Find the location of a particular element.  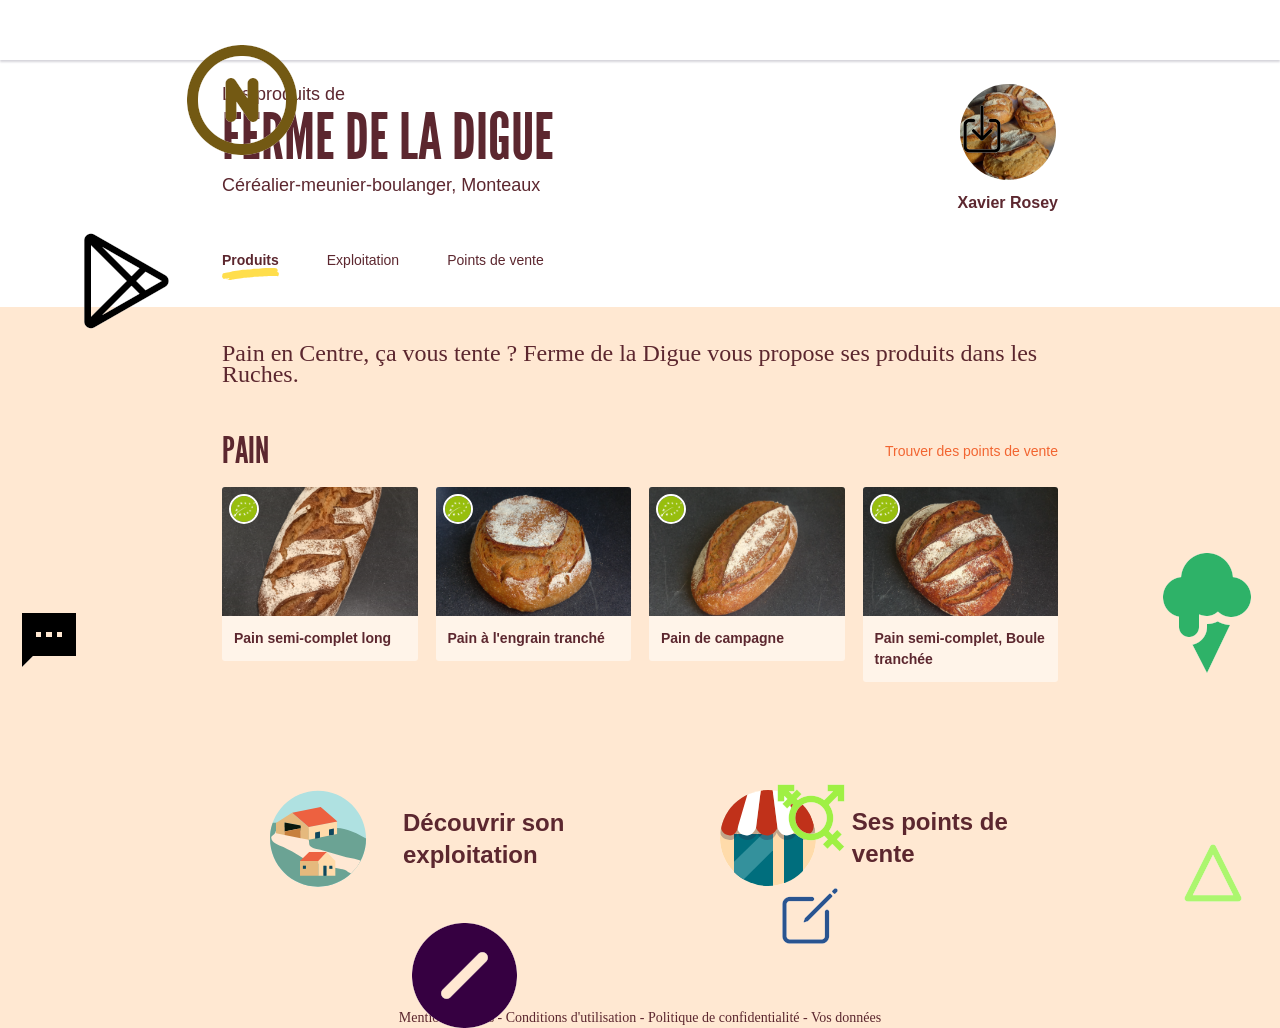

select transgender as gender identity option is located at coordinates (811, 818).